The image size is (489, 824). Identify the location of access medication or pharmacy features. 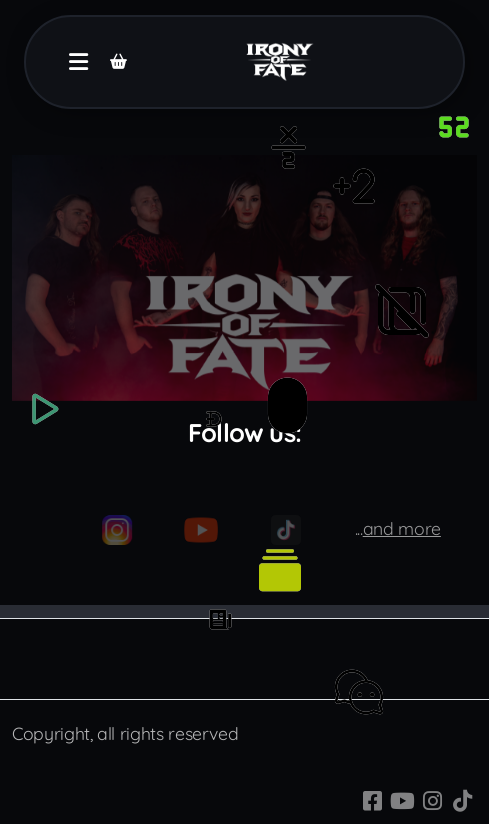
(287, 405).